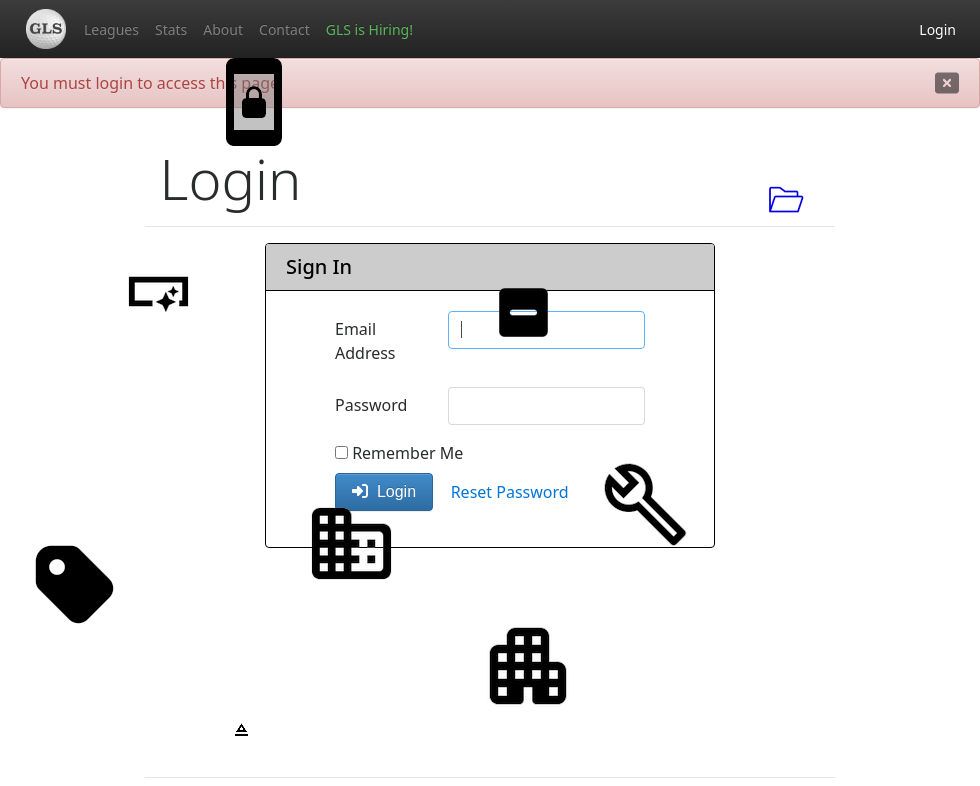 This screenshot has width=980, height=786. I want to click on access settings or configuration options, so click(645, 504).